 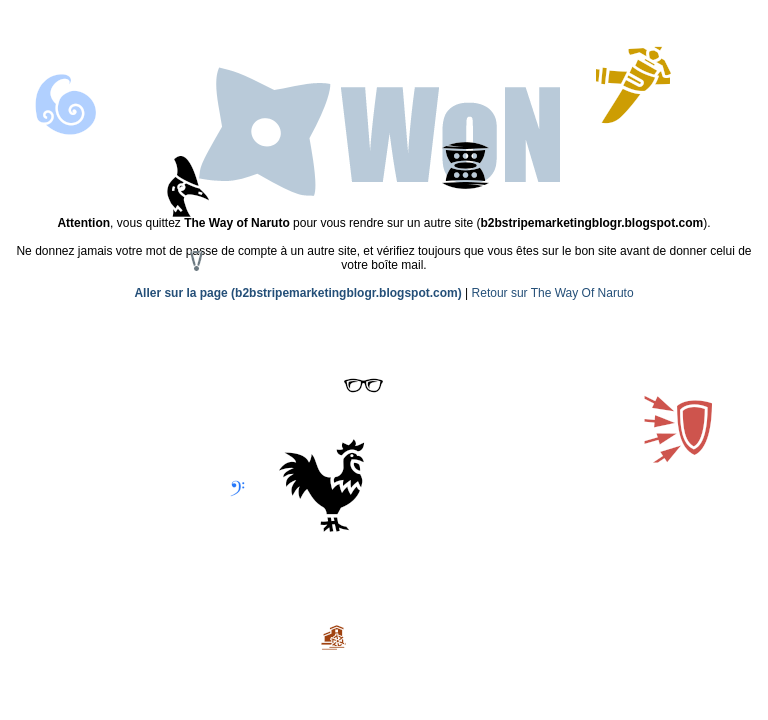 What do you see at coordinates (633, 85) in the screenshot?
I see `equip or unsheathe a weapon` at bounding box center [633, 85].